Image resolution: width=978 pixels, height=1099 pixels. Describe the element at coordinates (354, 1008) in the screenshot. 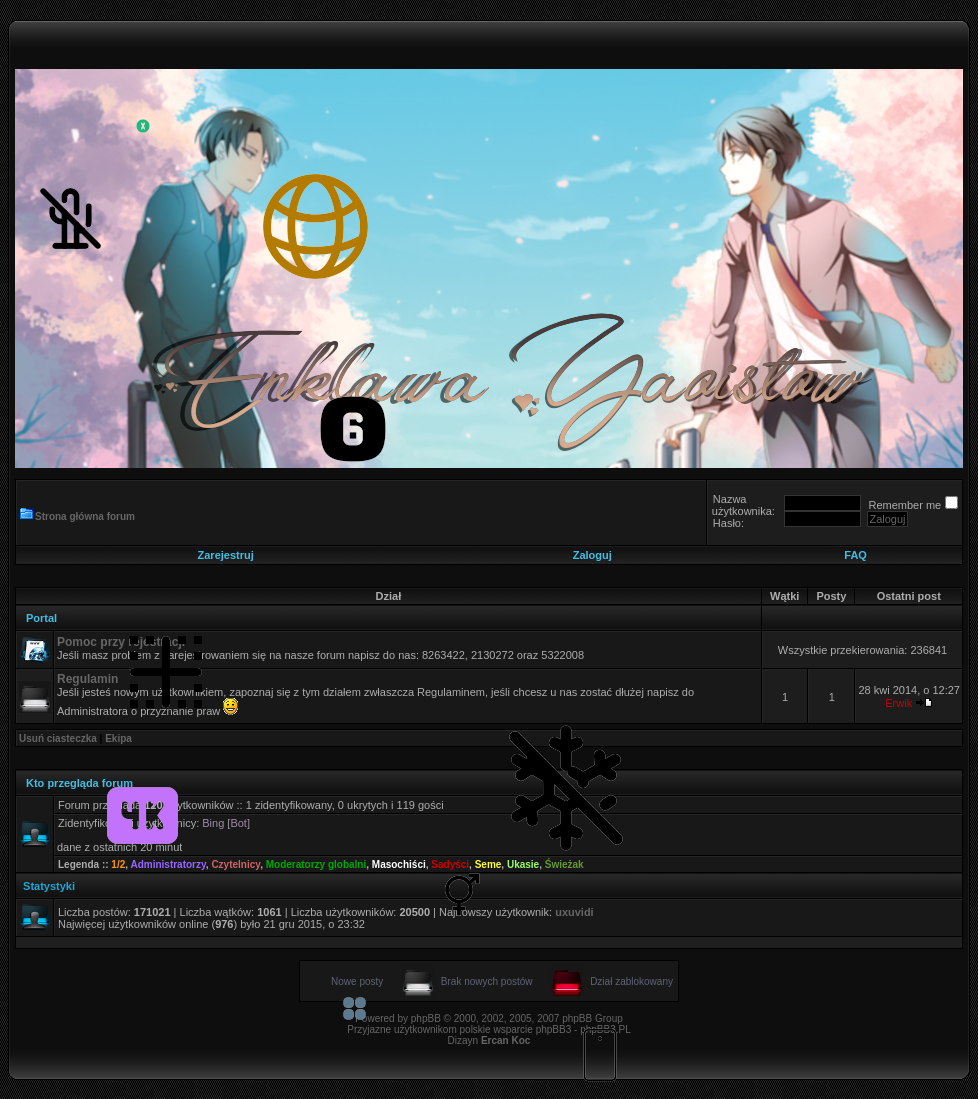

I see `view items in grid layout` at that location.